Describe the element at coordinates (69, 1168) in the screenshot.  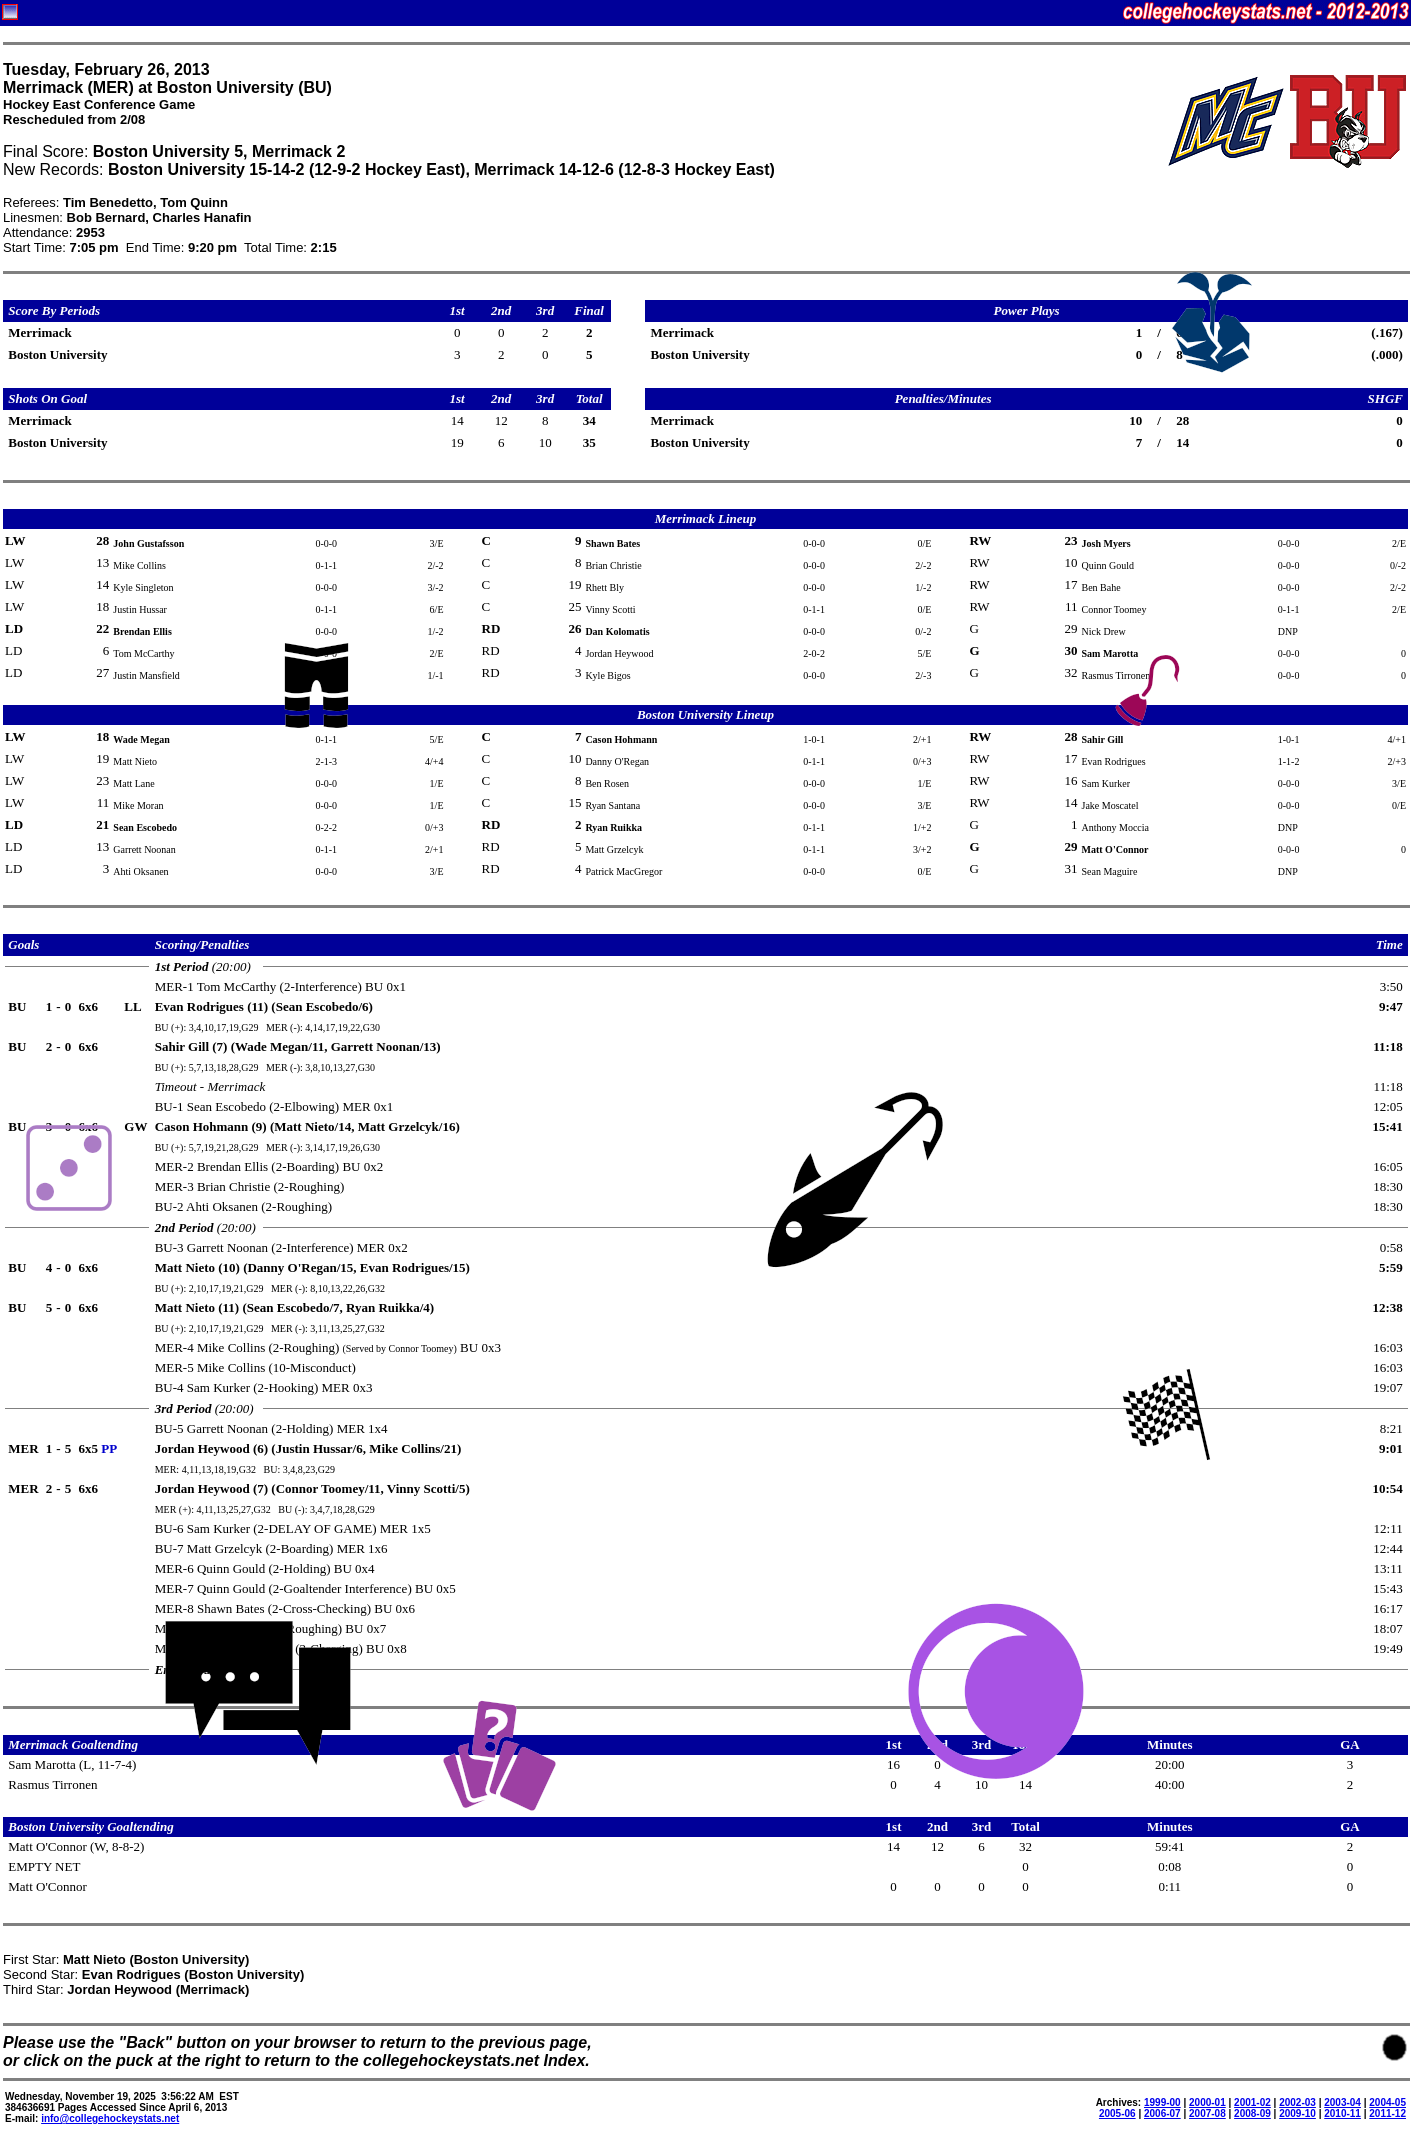
I see `roll dice or randomize selection` at that location.